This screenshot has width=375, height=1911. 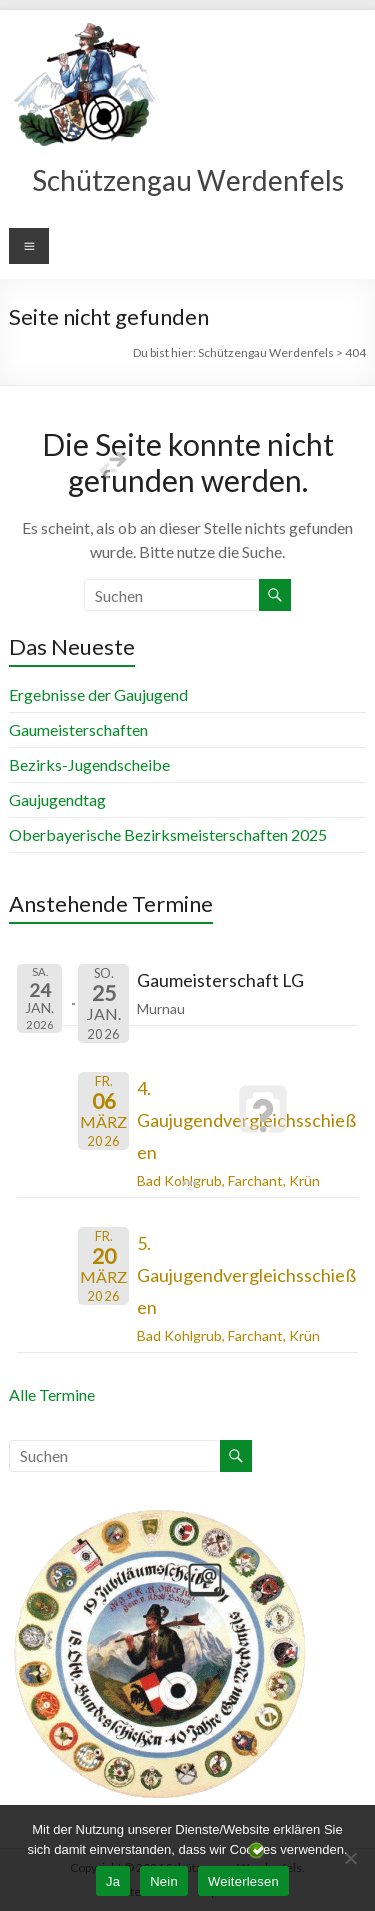 What do you see at coordinates (256, 1850) in the screenshot?
I see `indicates a default or selected item` at bounding box center [256, 1850].